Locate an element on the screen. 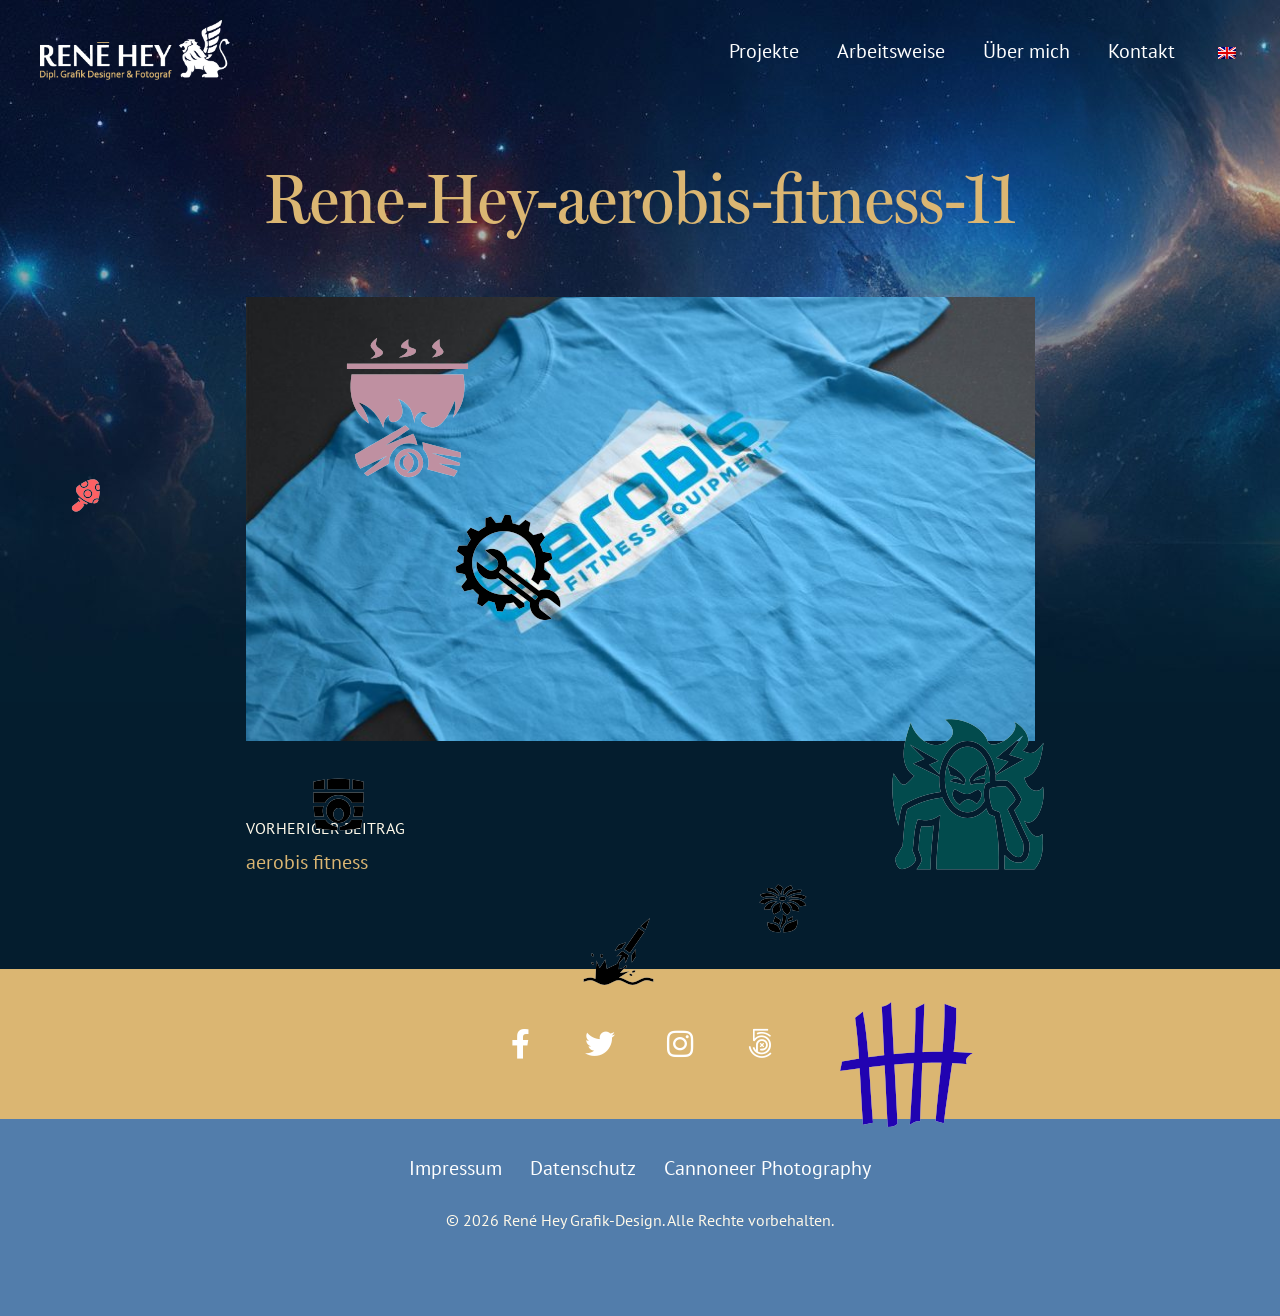 Image resolution: width=1280 pixels, height=1316 pixels. access barrel or keg inventory in game is located at coordinates (338, 804).